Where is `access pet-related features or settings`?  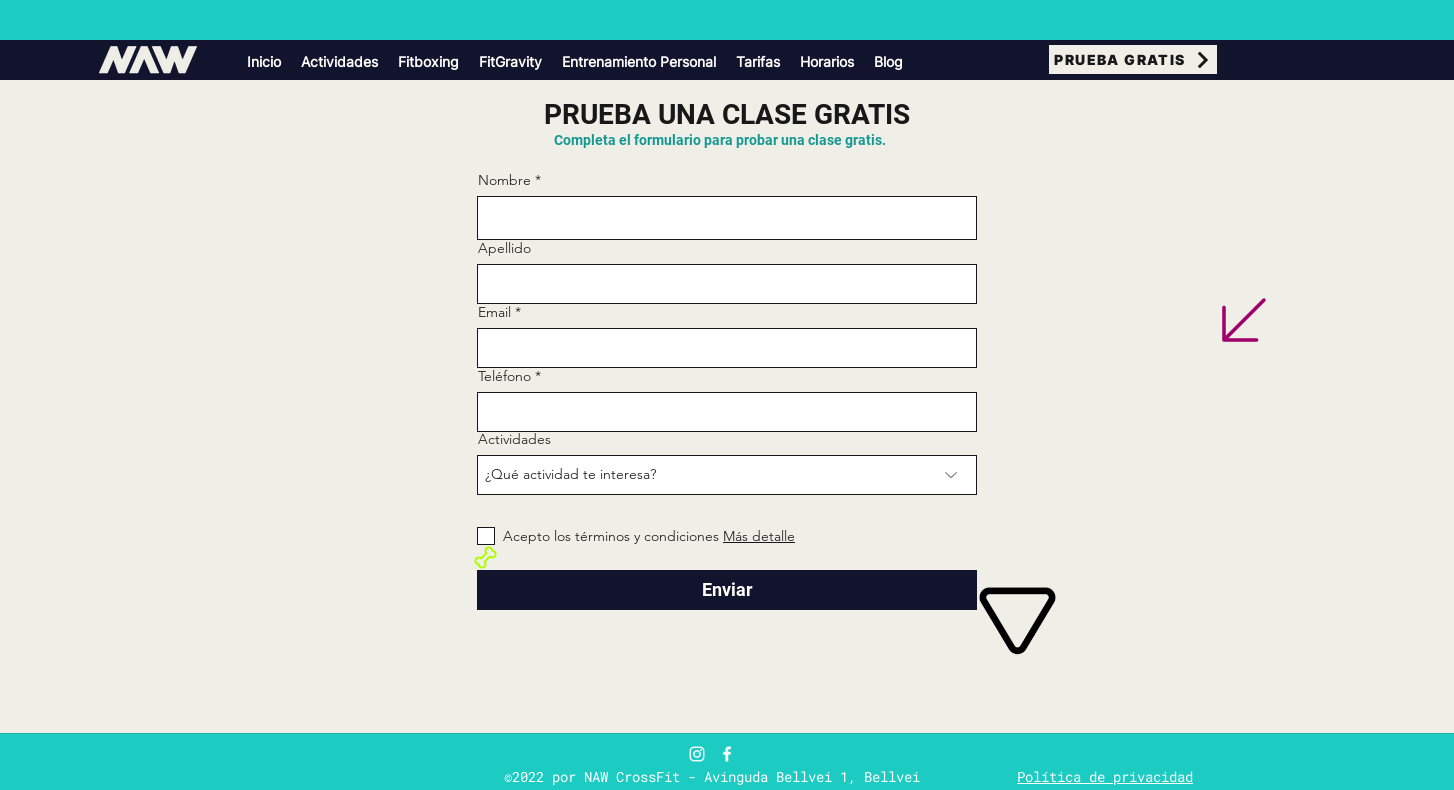 access pet-related features or settings is located at coordinates (485, 557).